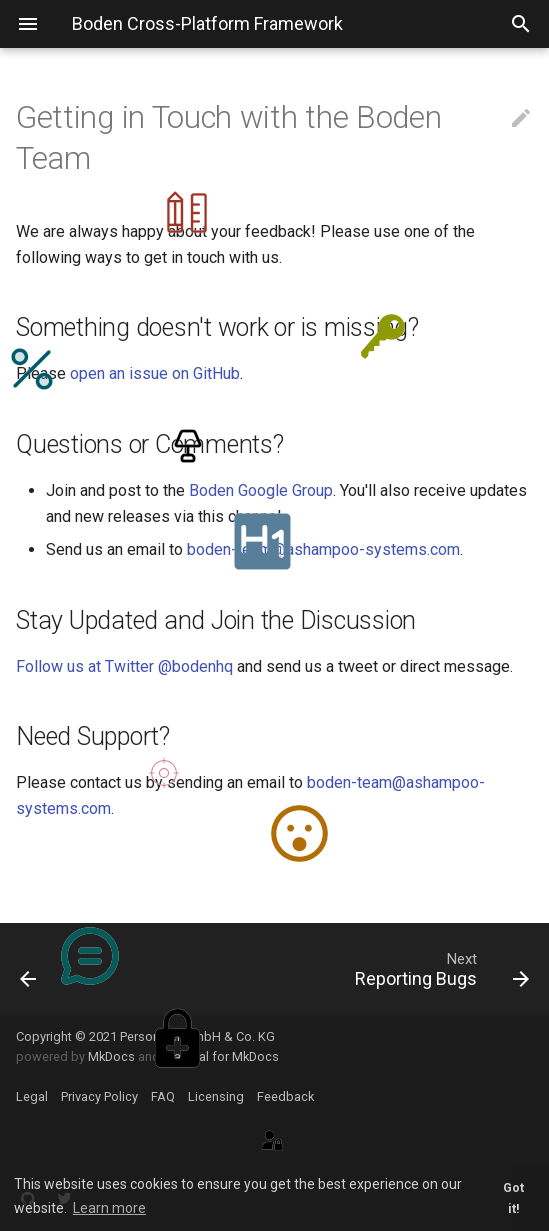 Image resolution: width=549 pixels, height=1231 pixels. What do you see at coordinates (262, 541) in the screenshot?
I see `format text as heading level 1` at bounding box center [262, 541].